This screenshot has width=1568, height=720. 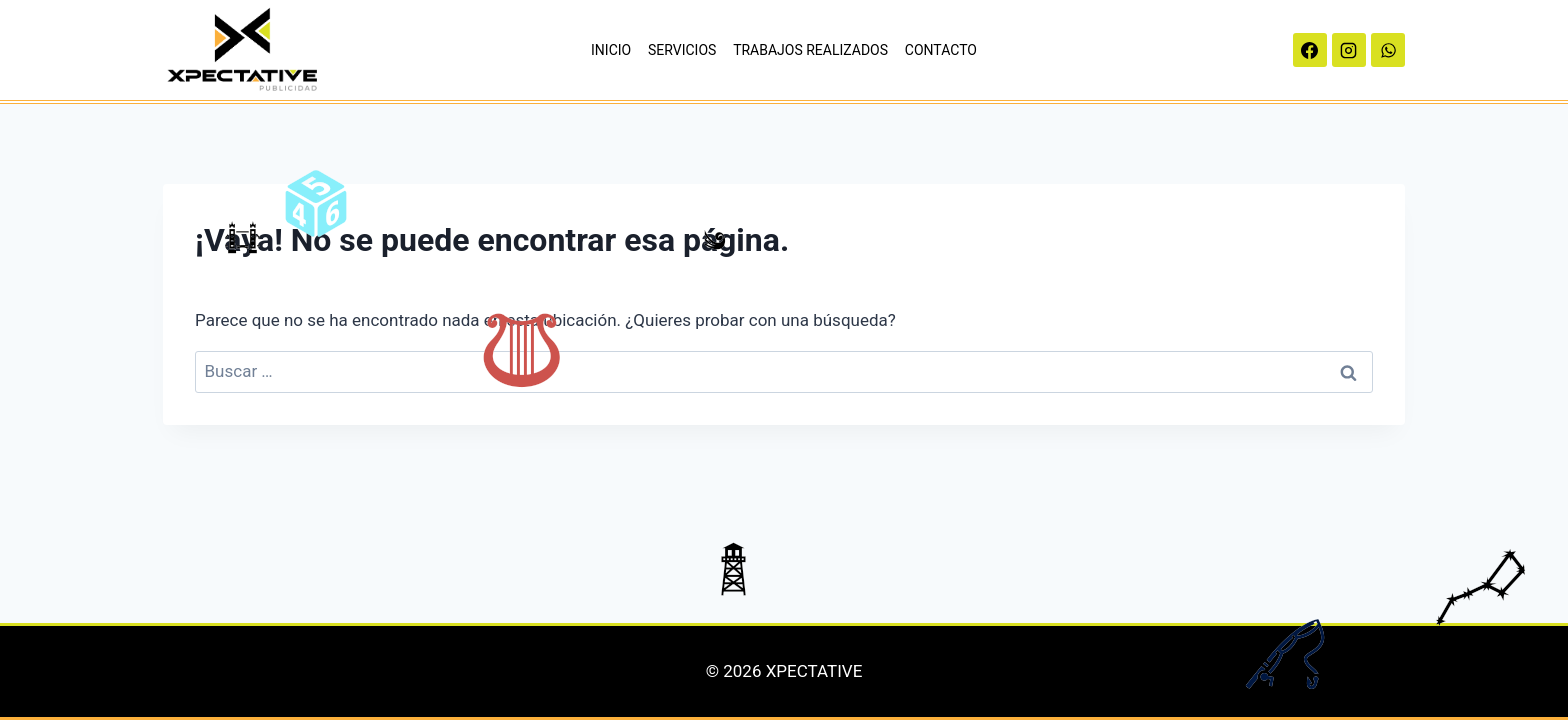 What do you see at coordinates (733, 568) in the screenshot?
I see `view or access lookout points on a map` at bounding box center [733, 568].